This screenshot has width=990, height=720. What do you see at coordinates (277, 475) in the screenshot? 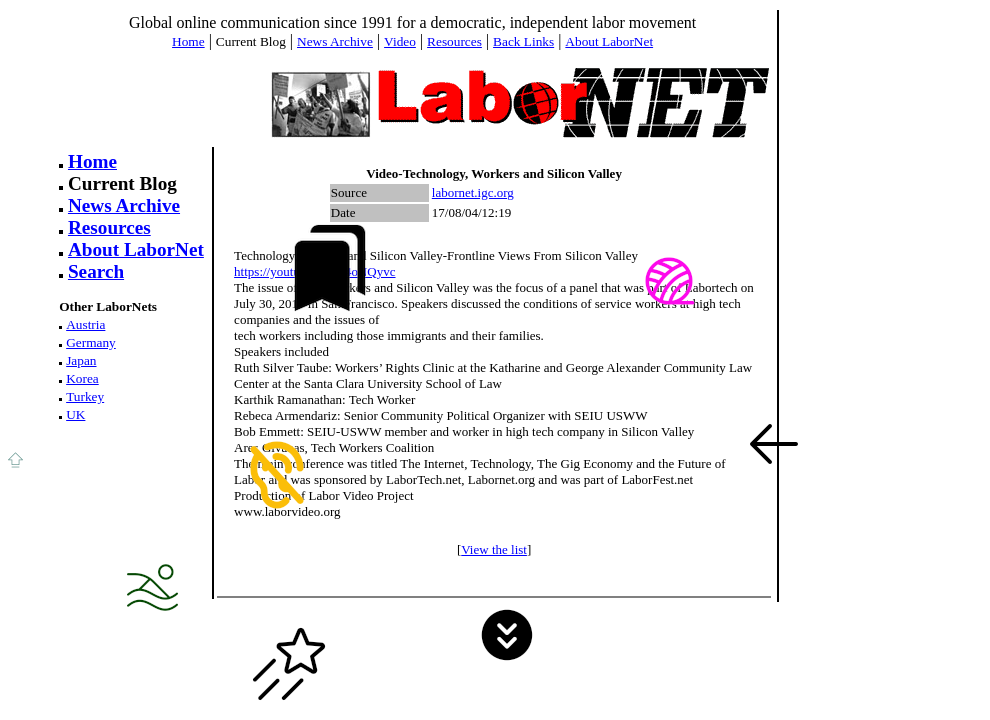
I see `mute or disable audio listening` at bounding box center [277, 475].